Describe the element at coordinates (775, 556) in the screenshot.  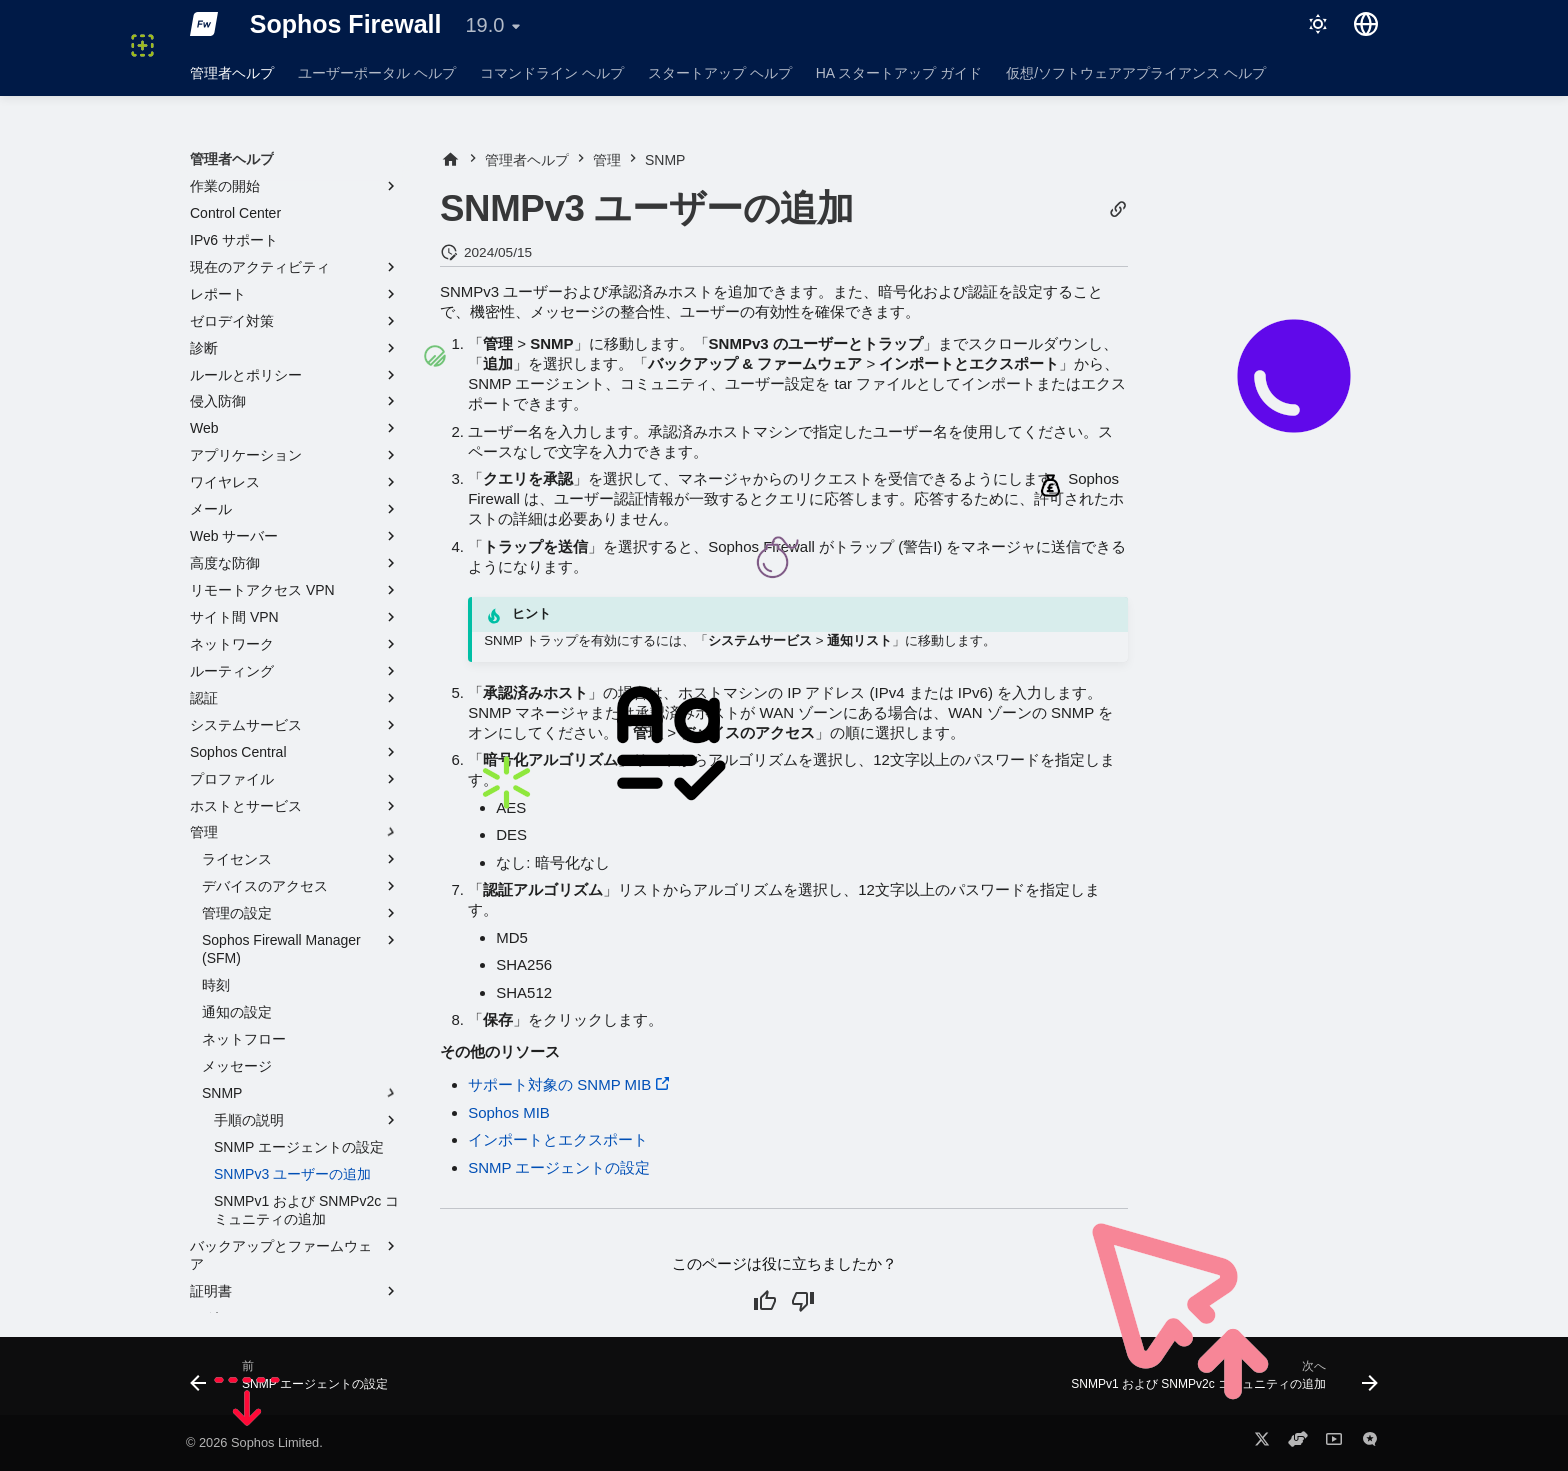
I see `indicates a destructive or dangerous action` at that location.